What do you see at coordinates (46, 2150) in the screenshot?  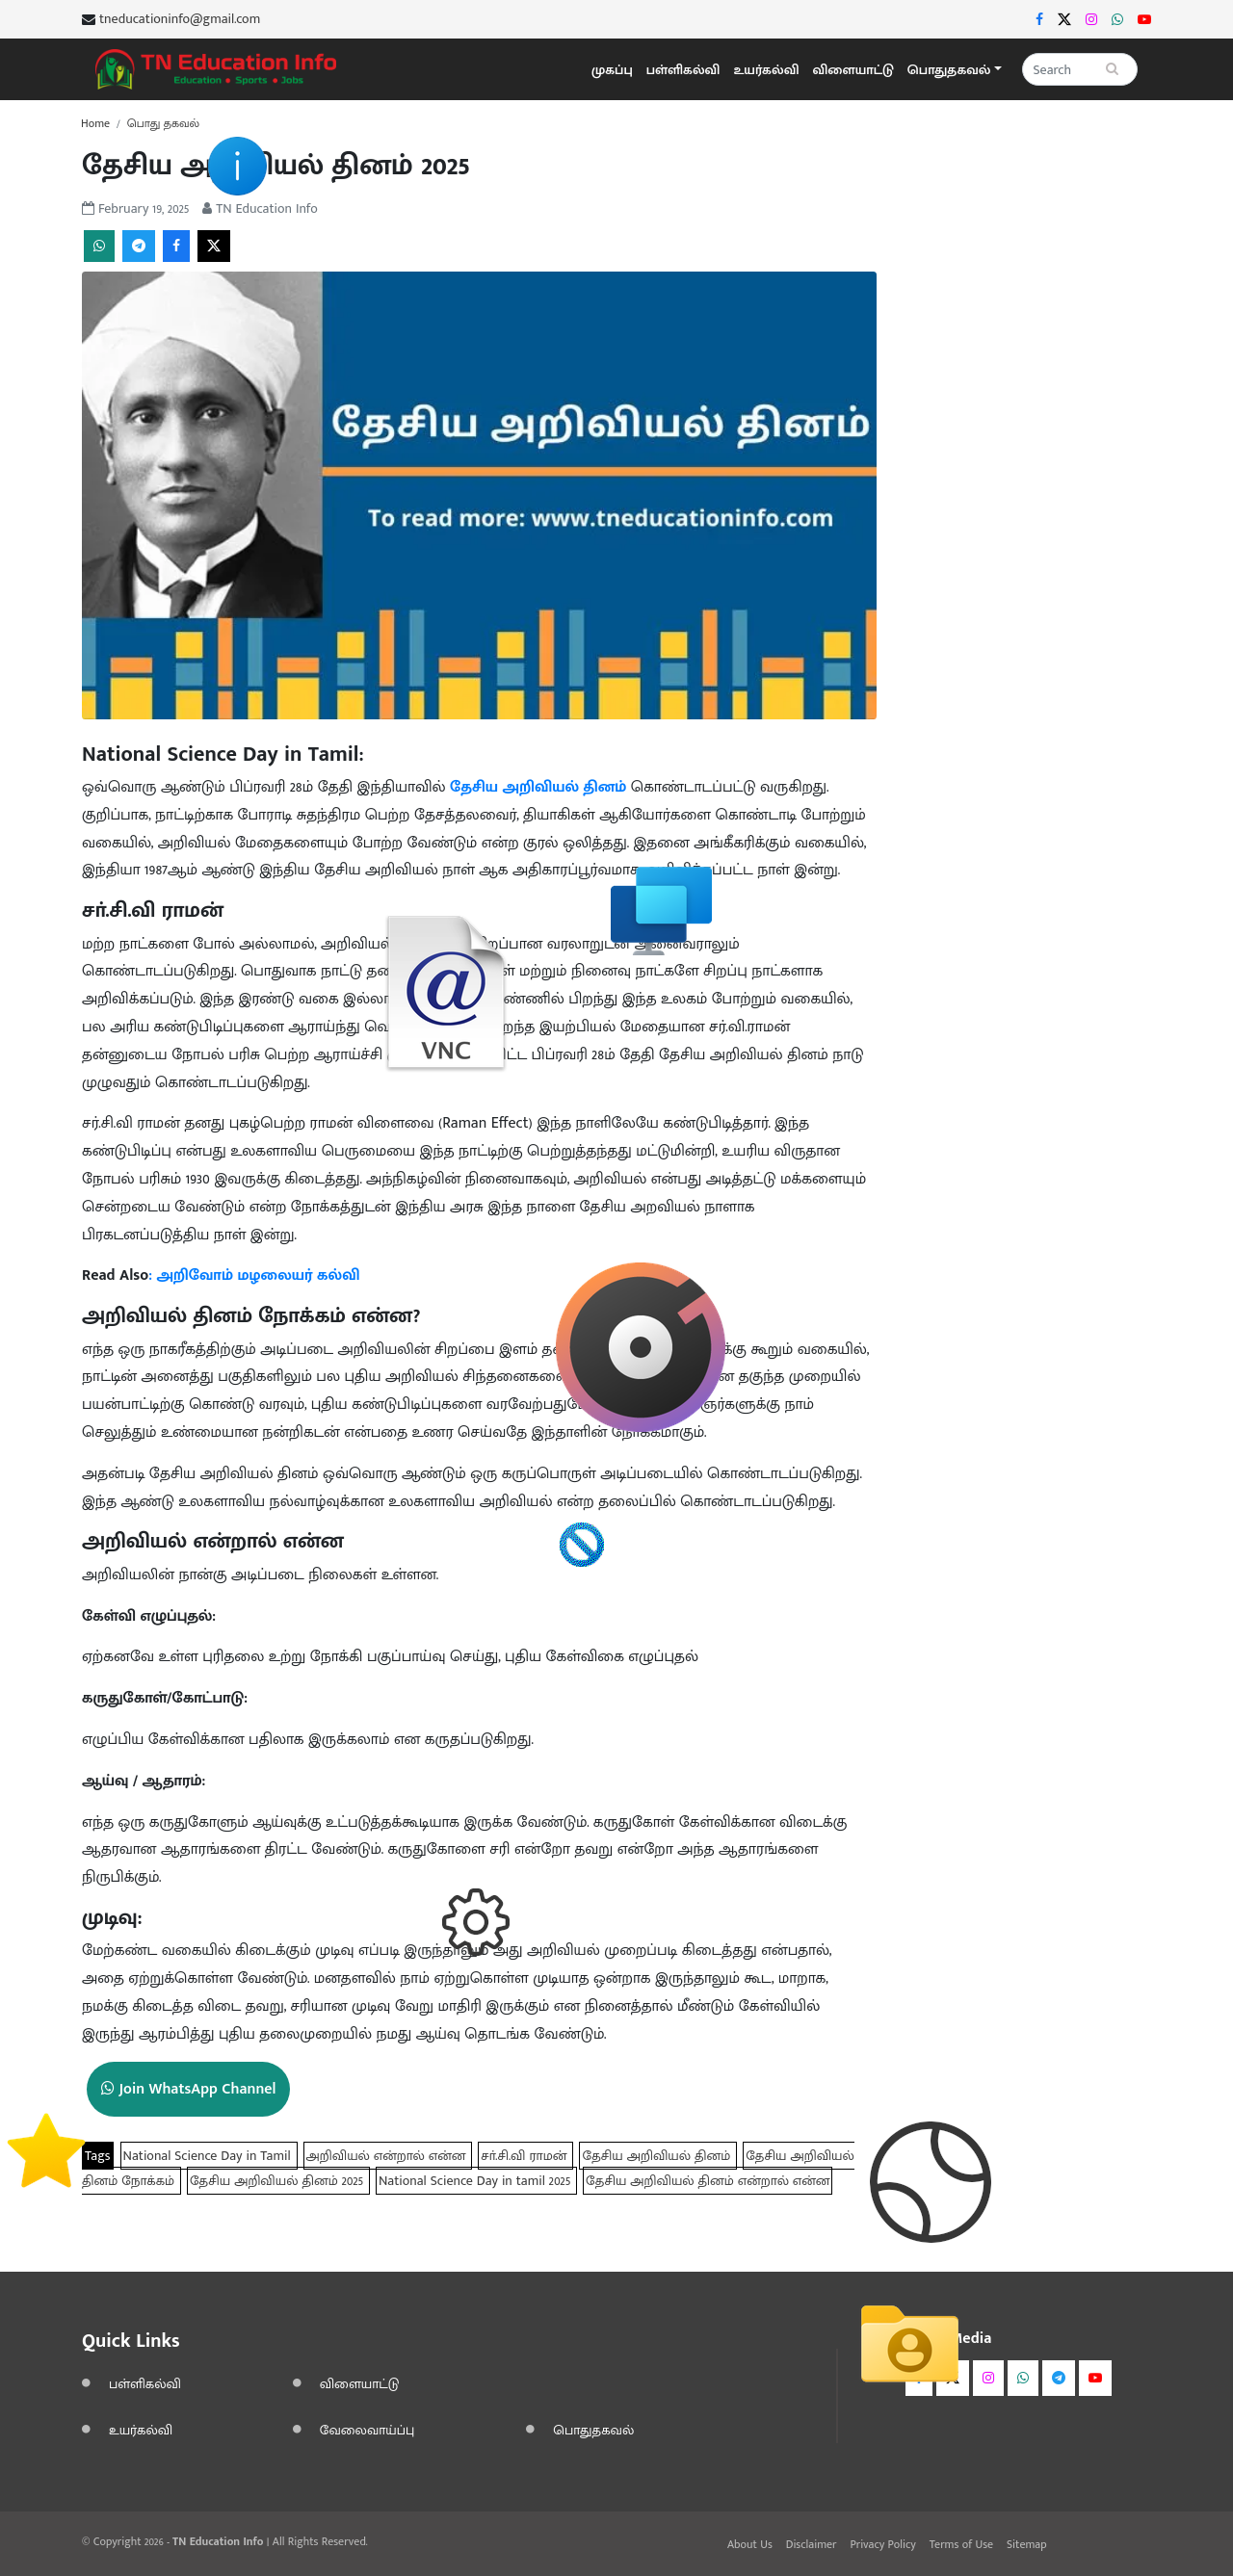 I see `mark item as favorite` at bounding box center [46, 2150].